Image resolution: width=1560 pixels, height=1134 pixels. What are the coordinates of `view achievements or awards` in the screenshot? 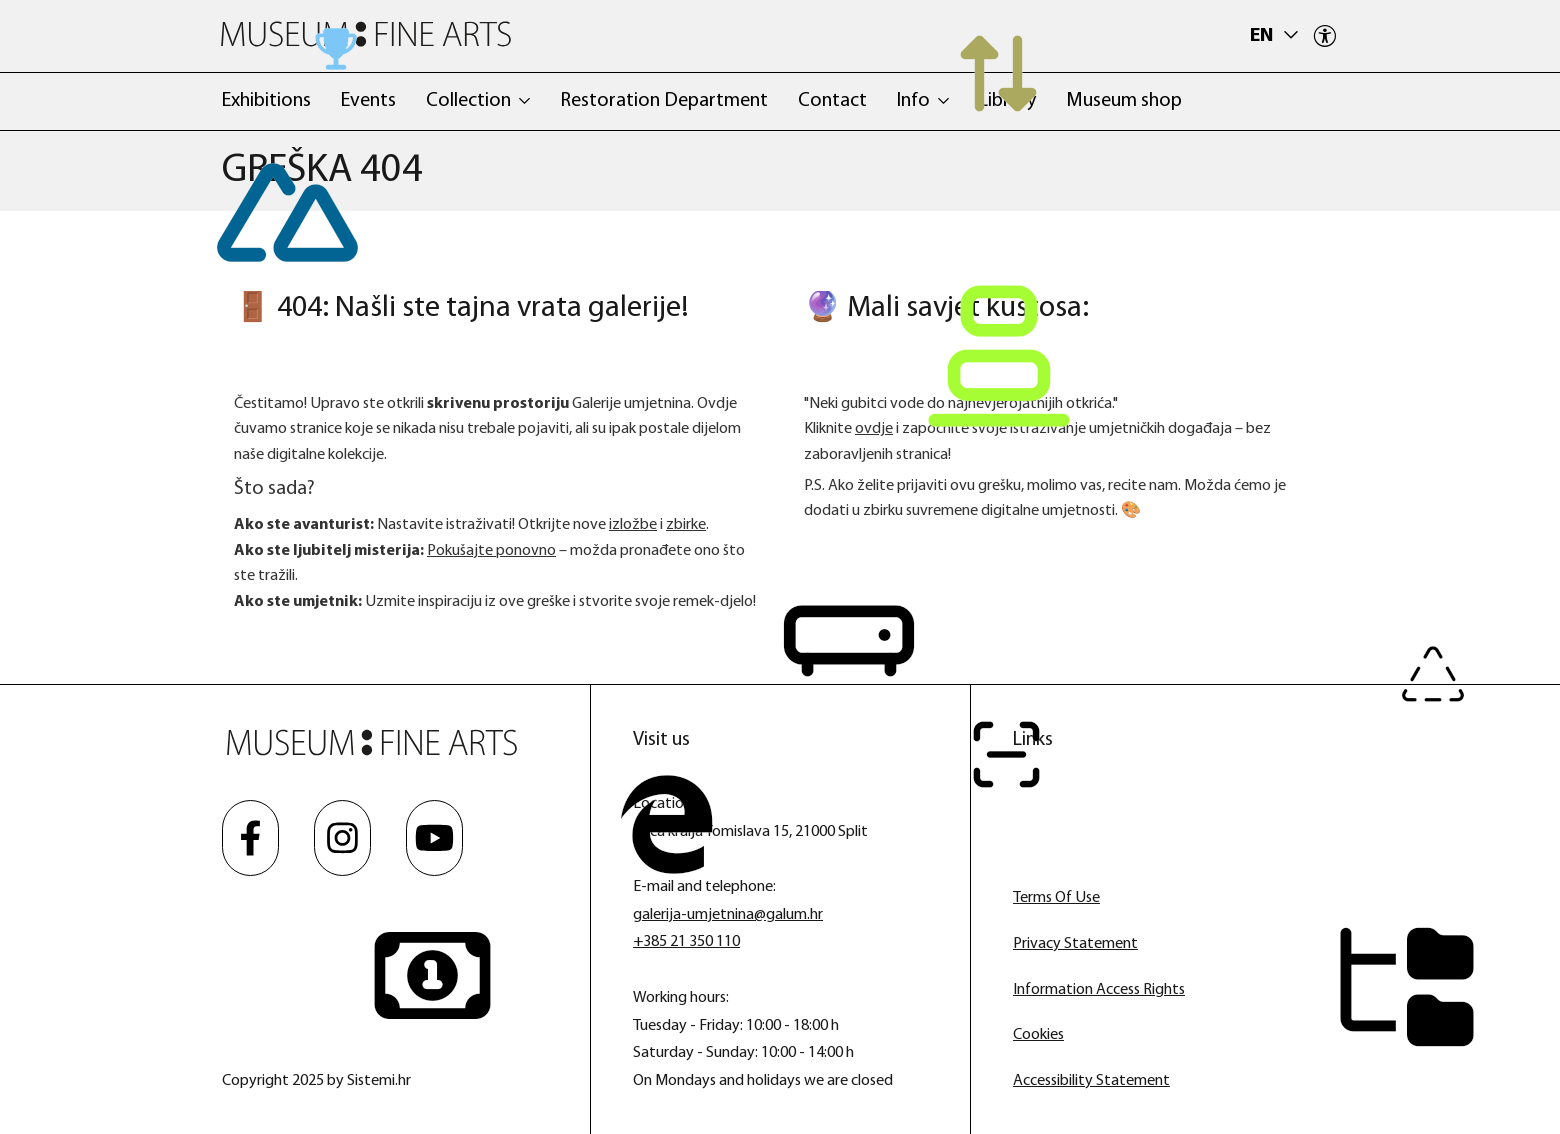 It's located at (336, 49).